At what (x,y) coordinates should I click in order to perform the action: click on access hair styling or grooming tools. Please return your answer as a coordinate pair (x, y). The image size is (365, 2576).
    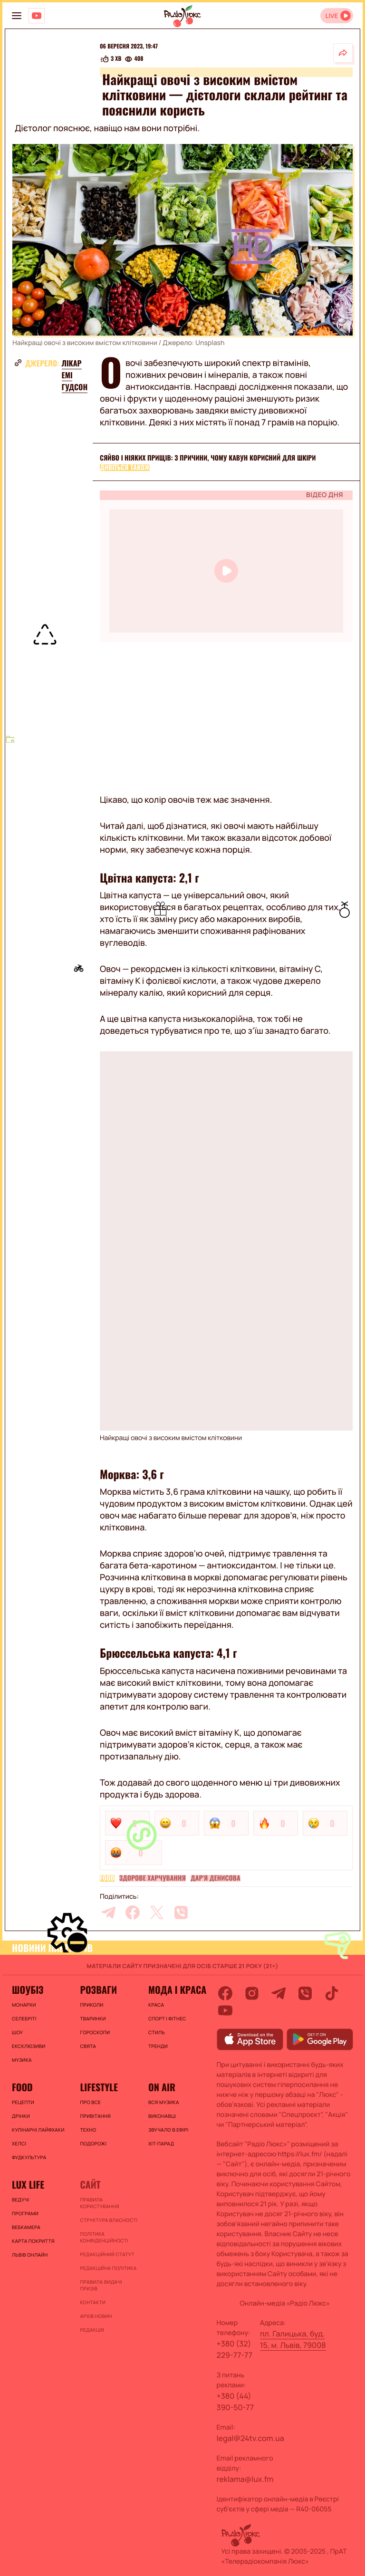
    Looking at the image, I should click on (338, 1944).